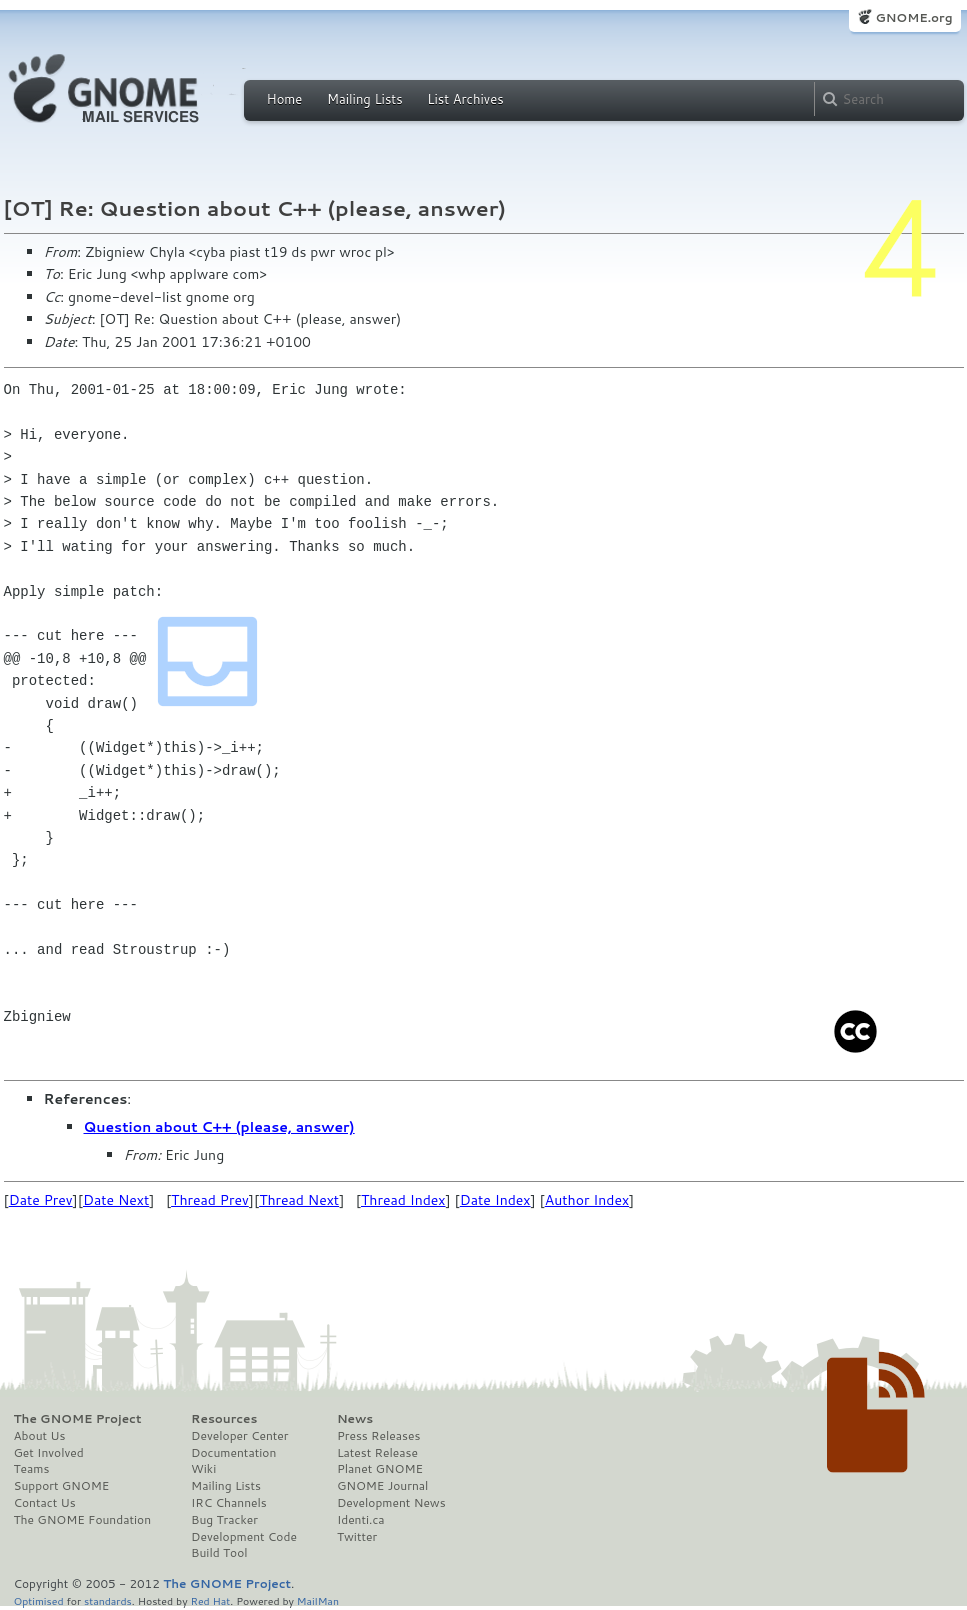 Image resolution: width=967 pixels, height=1610 pixels. Describe the element at coordinates (873, 1415) in the screenshot. I see `enable mobile hotspot` at that location.